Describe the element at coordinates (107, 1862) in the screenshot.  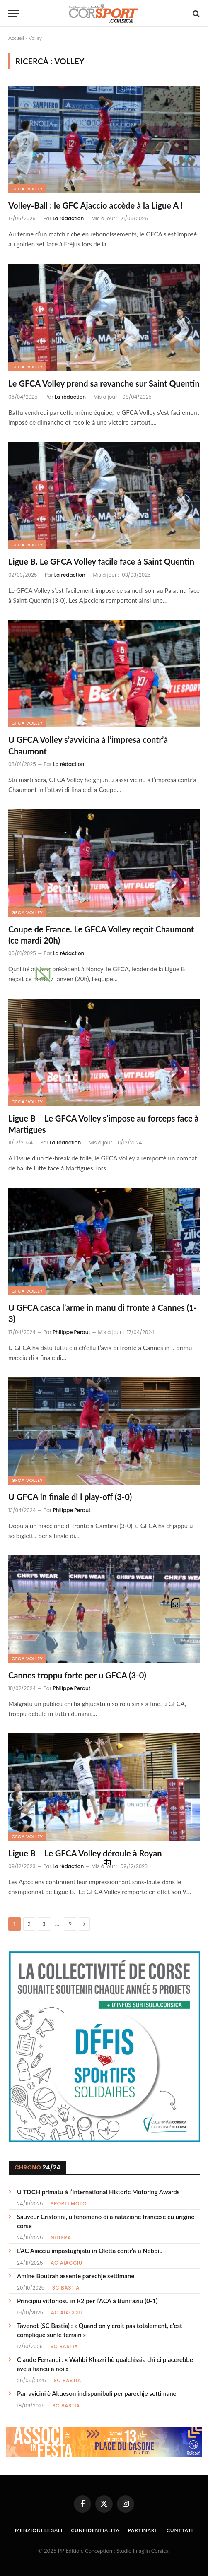
I see `view organization or company settings` at that location.